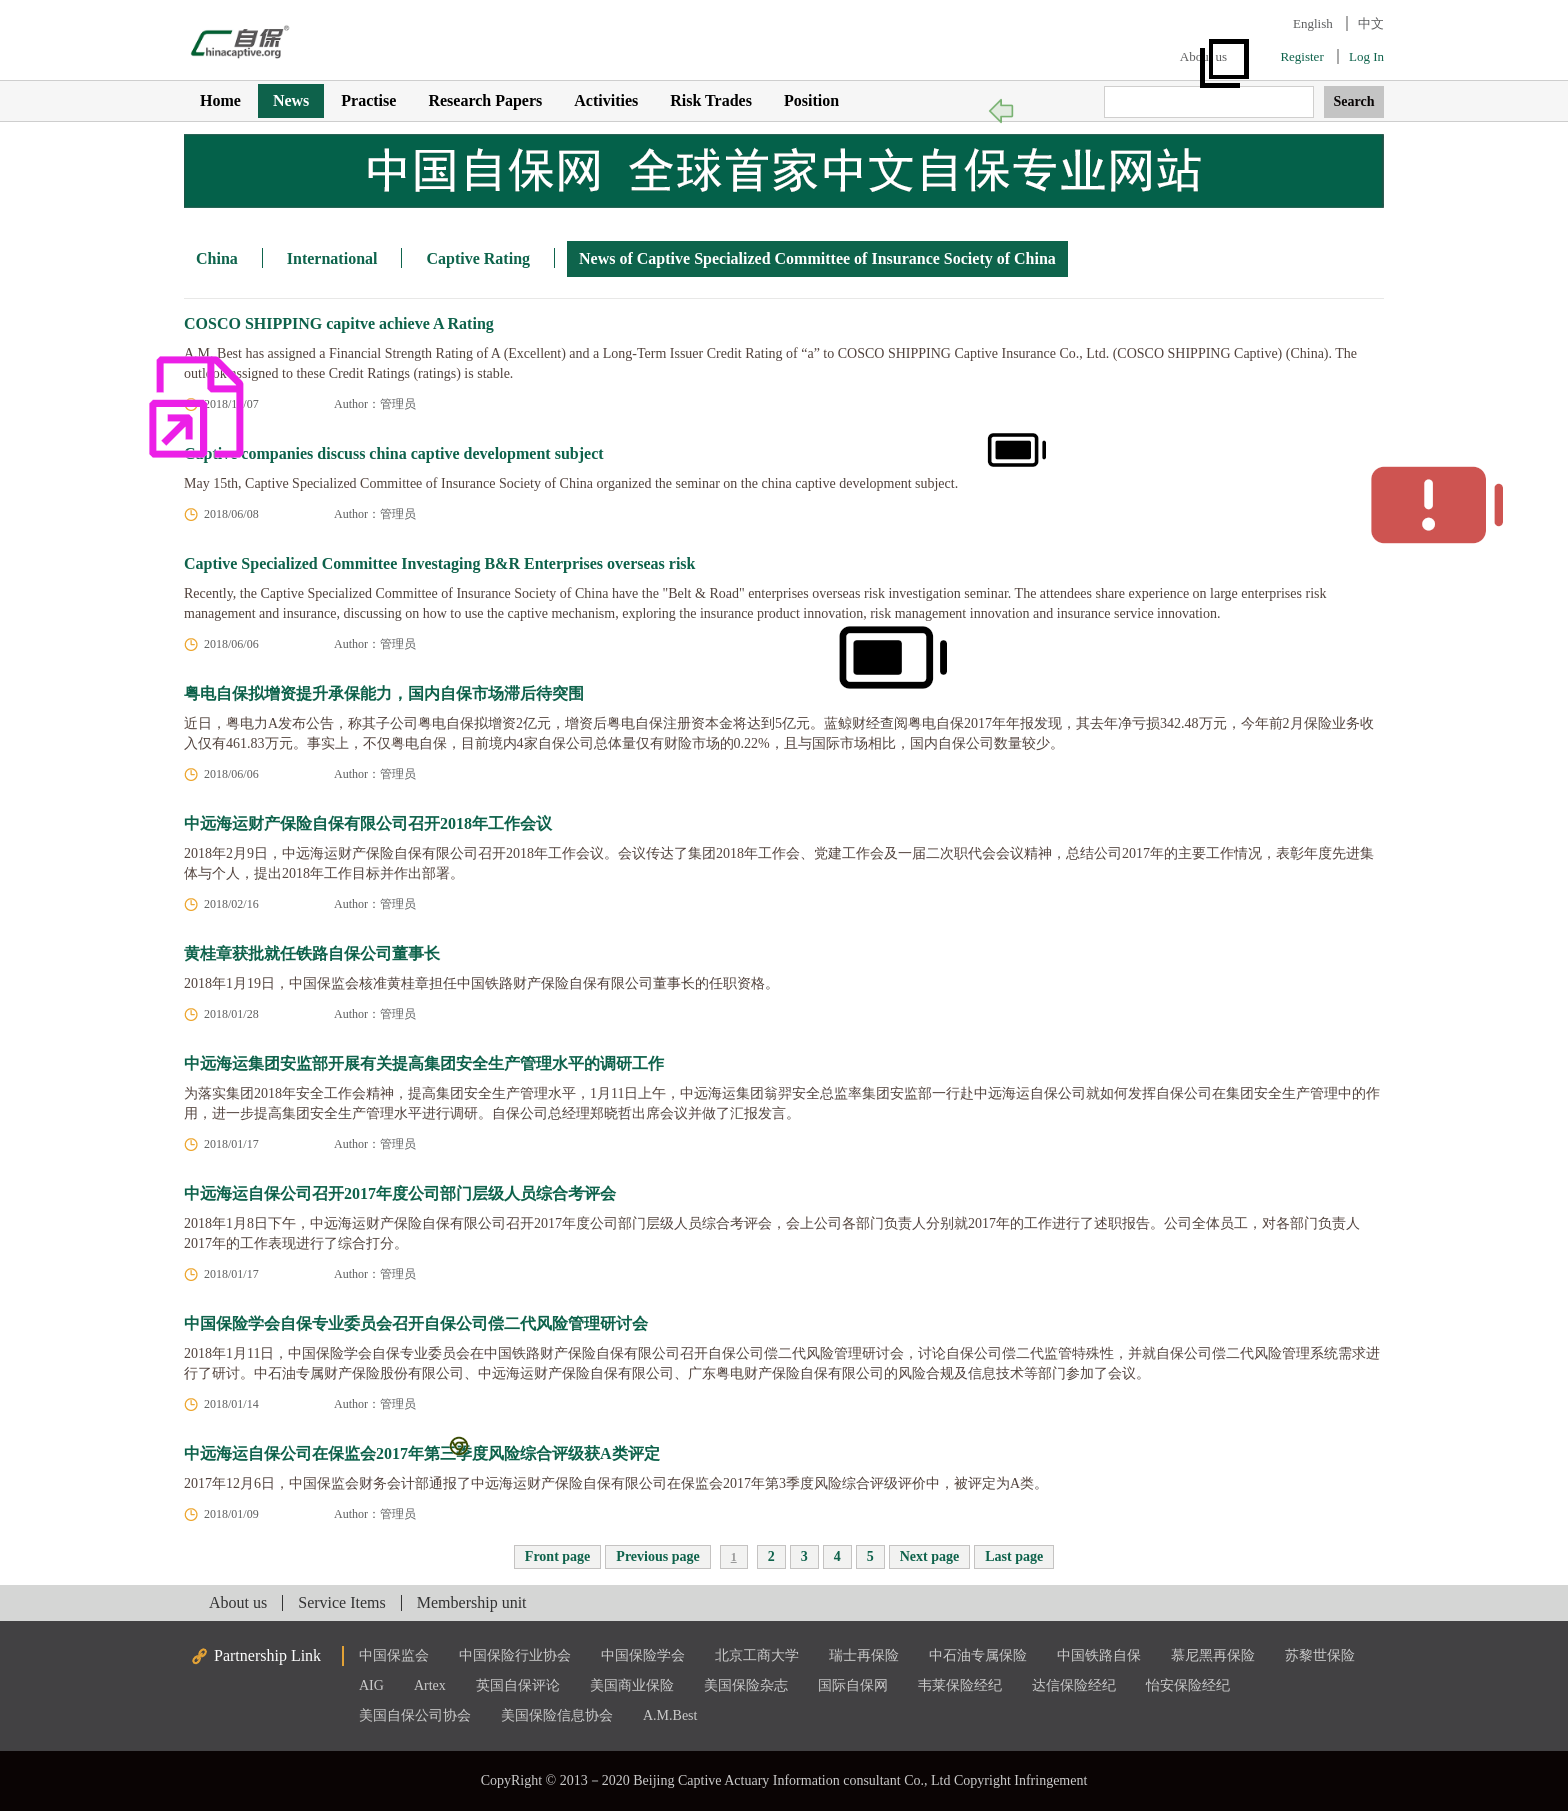  What do you see at coordinates (1002, 111) in the screenshot?
I see `go back to the previous screen` at bounding box center [1002, 111].